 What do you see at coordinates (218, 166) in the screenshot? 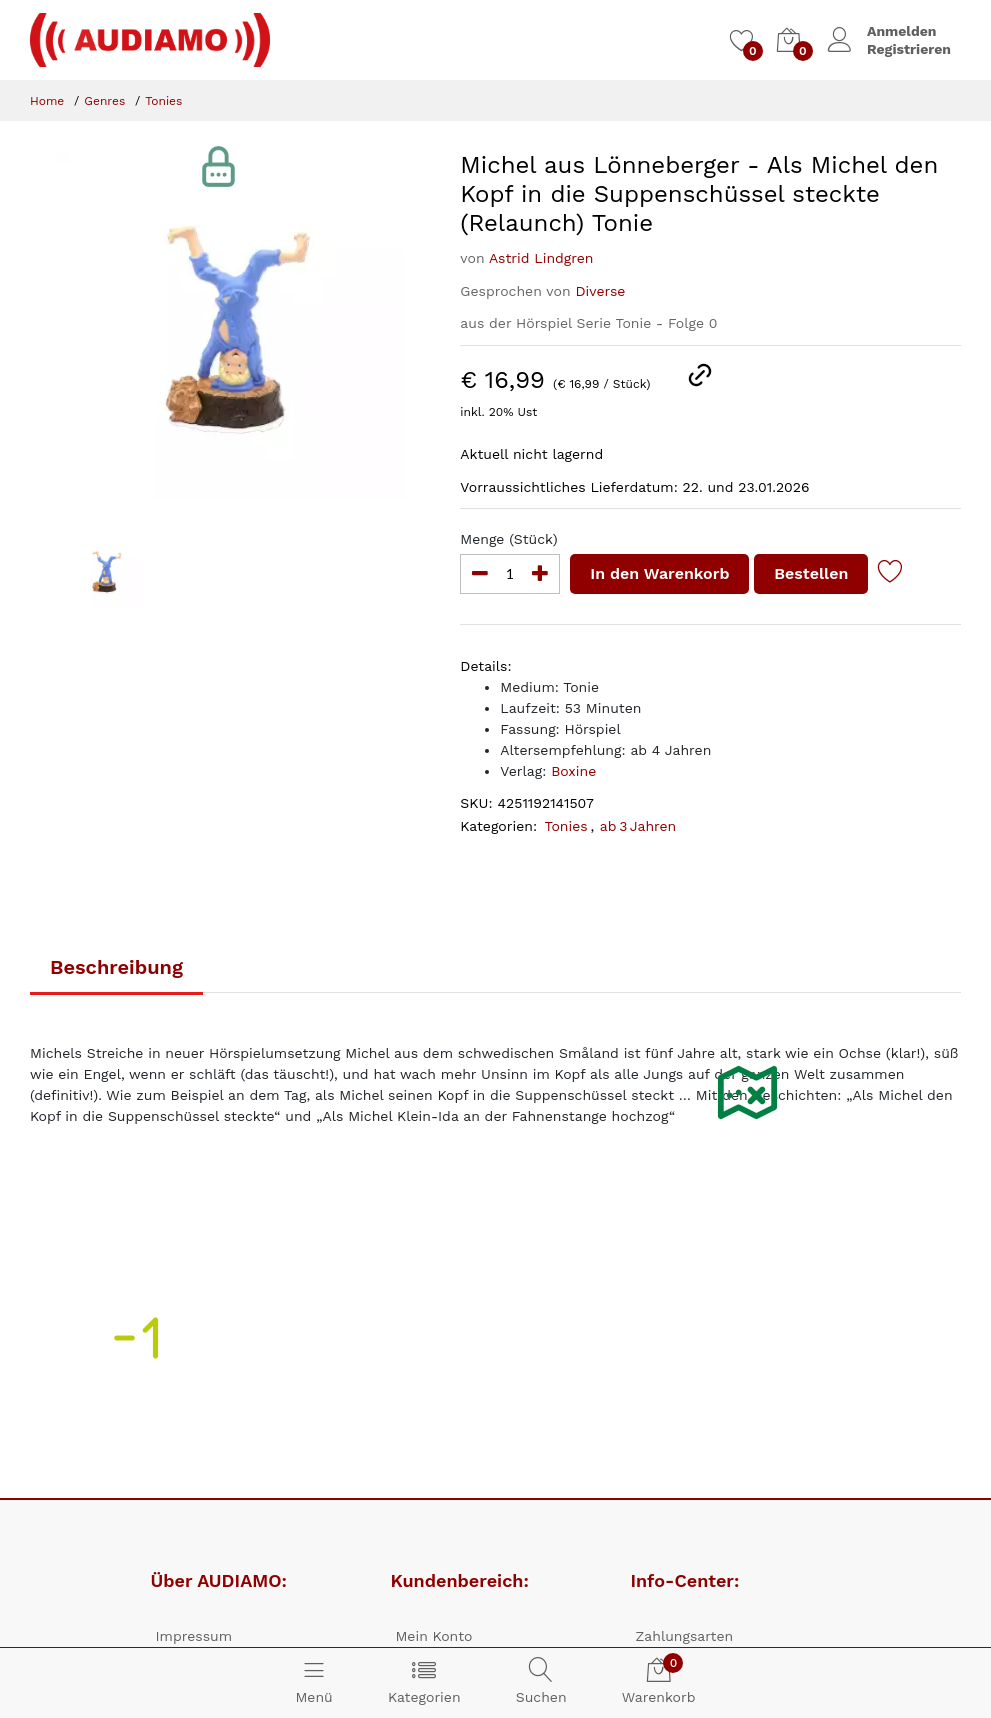
I see `enter password to unlock` at bounding box center [218, 166].